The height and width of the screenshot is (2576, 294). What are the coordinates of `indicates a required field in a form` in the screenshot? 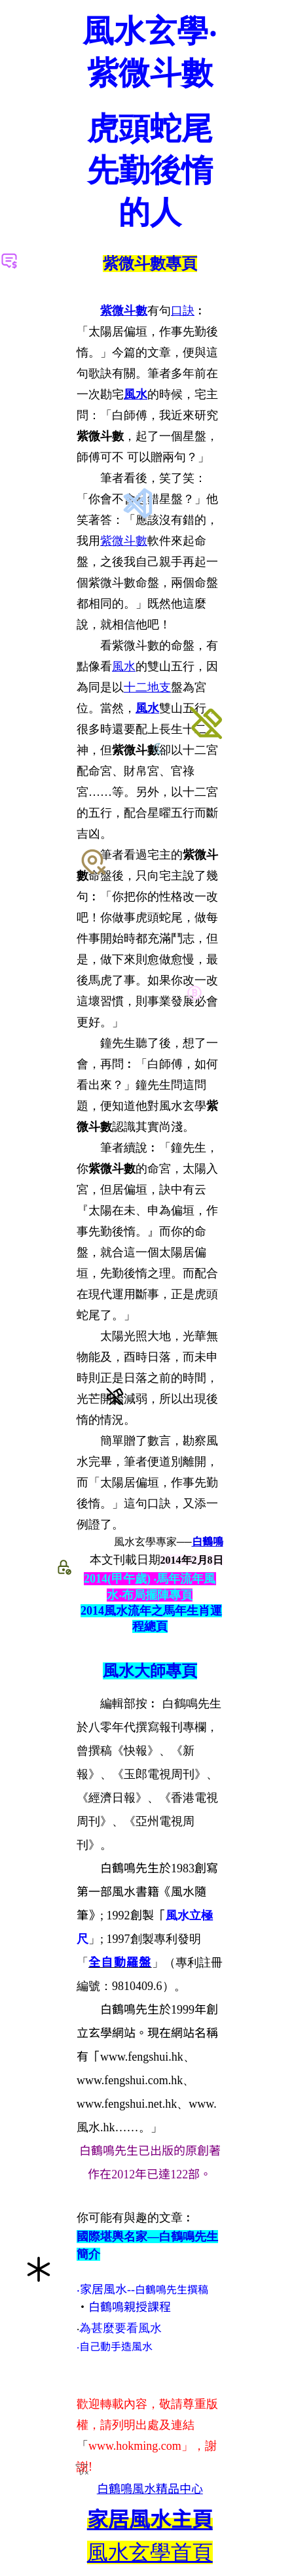 It's located at (39, 2269).